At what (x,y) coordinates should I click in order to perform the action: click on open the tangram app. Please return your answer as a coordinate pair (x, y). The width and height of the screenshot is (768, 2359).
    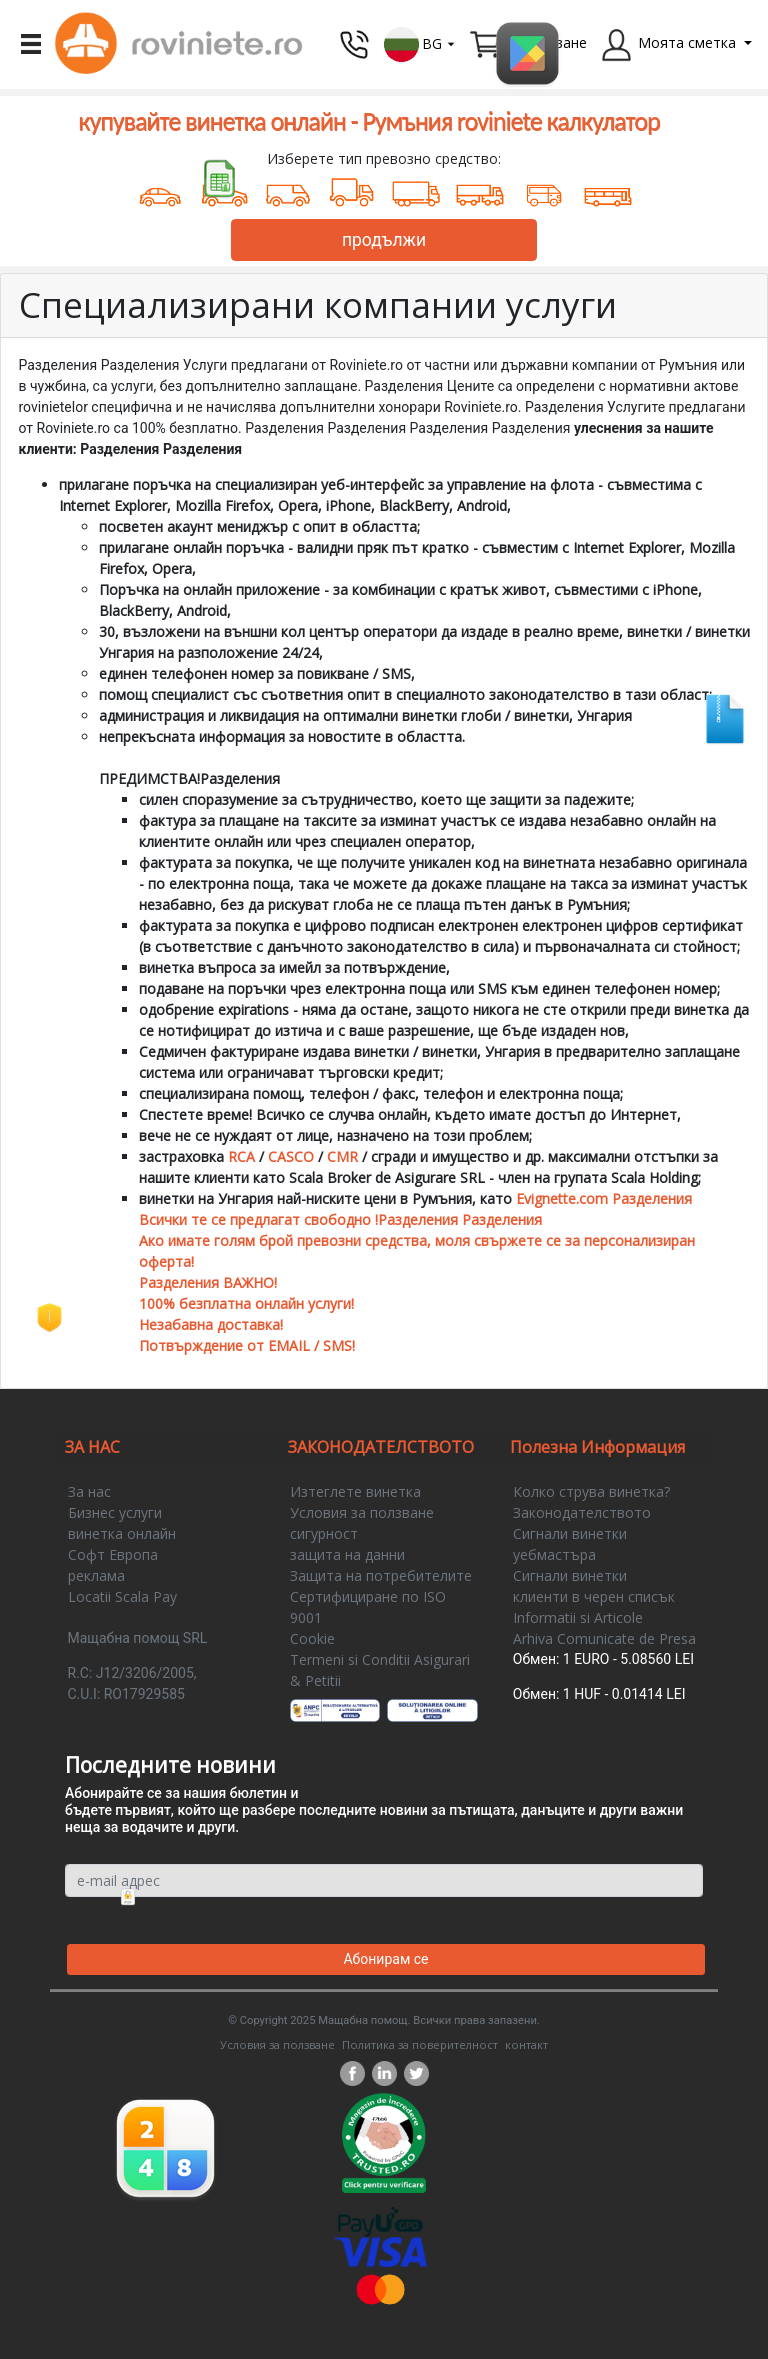
    Looking at the image, I should click on (527, 53).